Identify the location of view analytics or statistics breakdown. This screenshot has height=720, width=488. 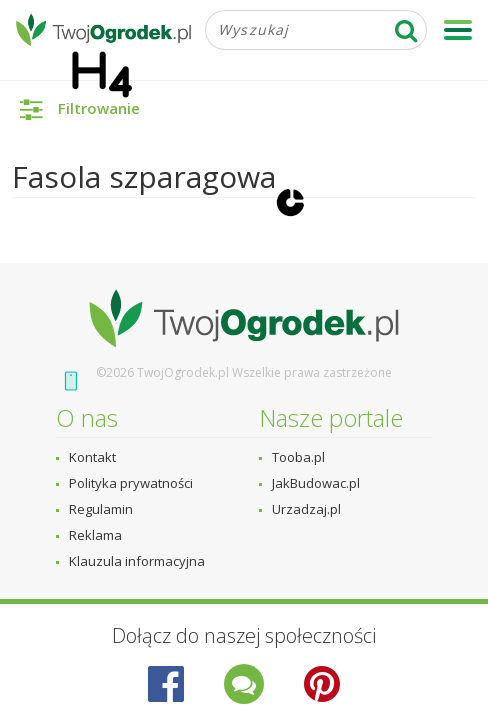
(290, 202).